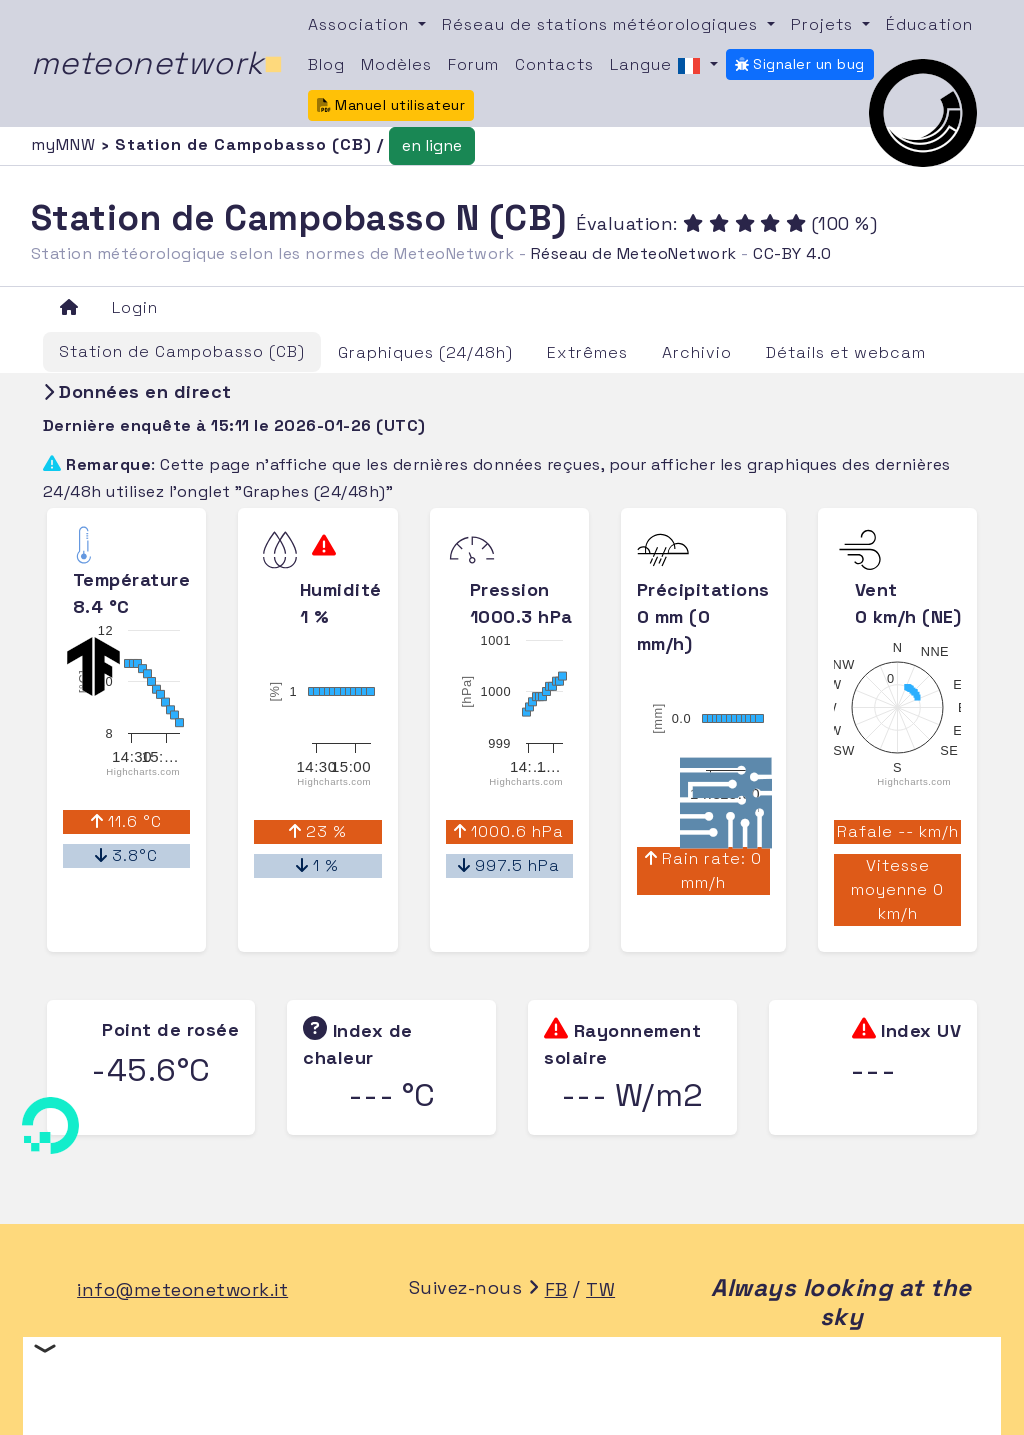  Describe the element at coordinates (93, 666) in the screenshot. I see `TensorFlow machine learning framework logo` at that location.